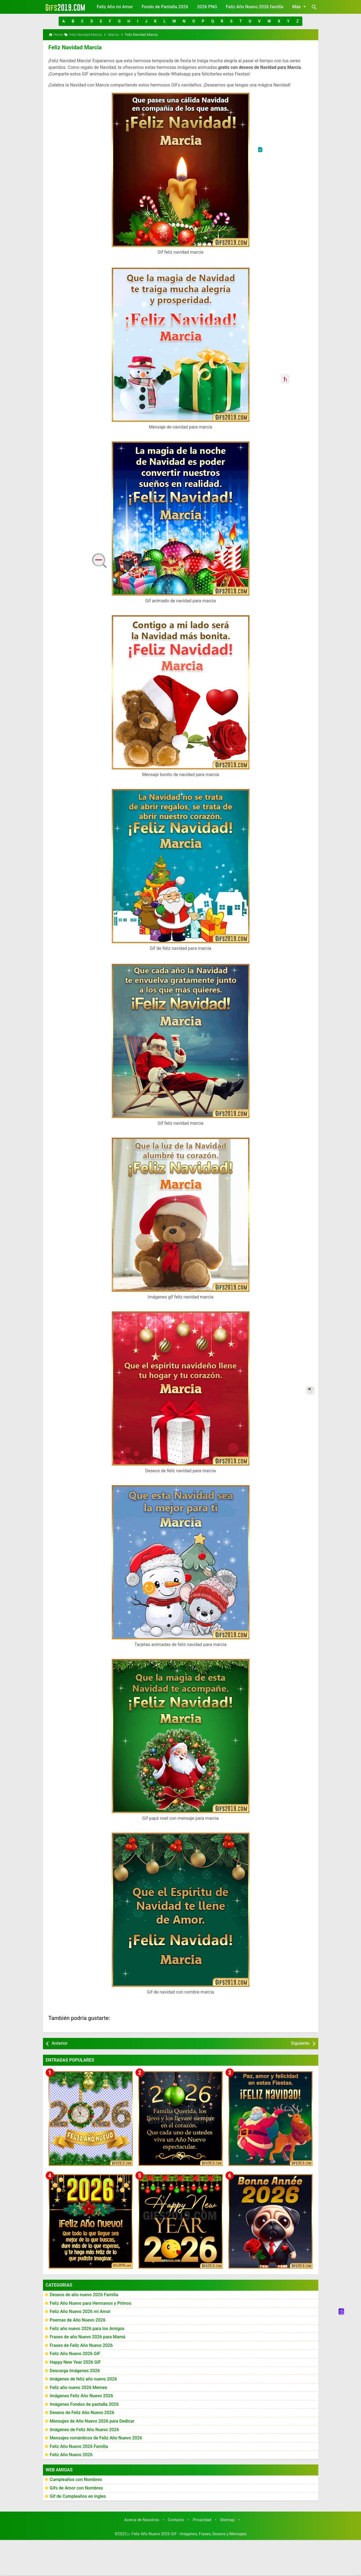 This screenshot has height=2576, width=361. Describe the element at coordinates (149, 1588) in the screenshot. I see `restart or reboot the system` at that location.